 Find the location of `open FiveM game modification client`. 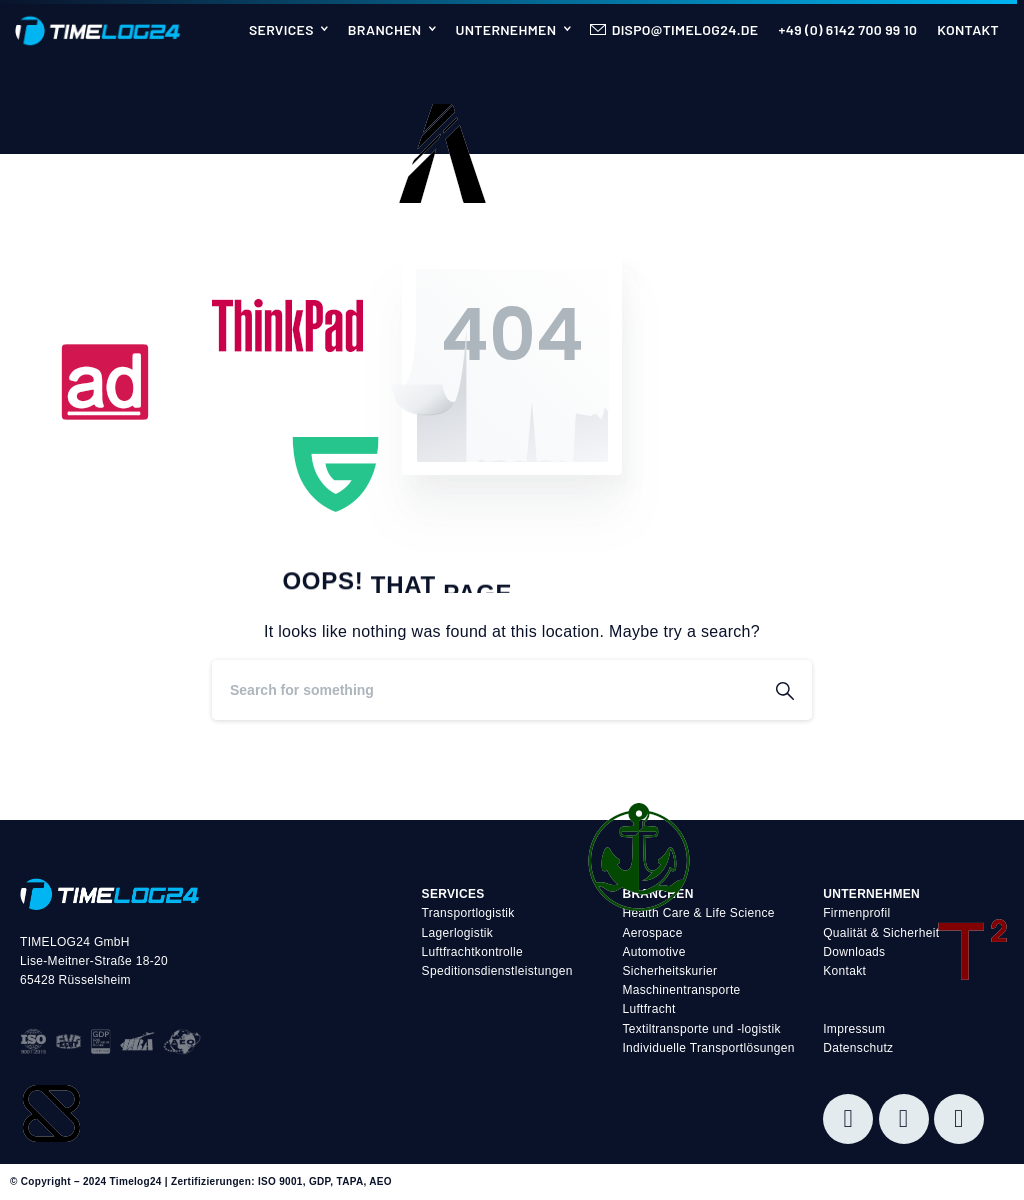

open FiveM game modification client is located at coordinates (442, 153).